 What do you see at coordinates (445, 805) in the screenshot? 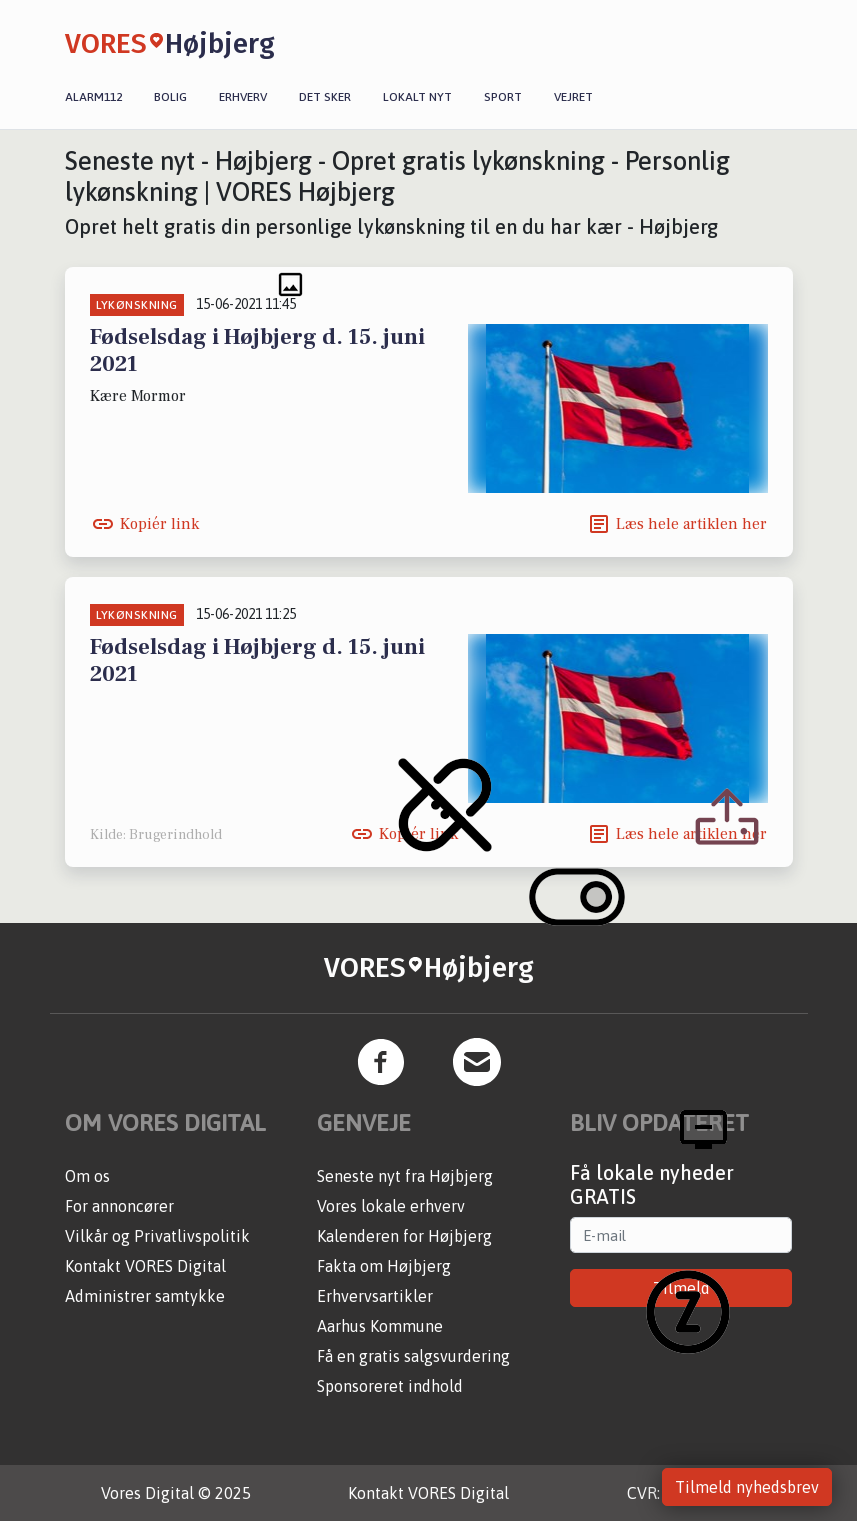
I see `remove or disable bandage/healing indicator` at bounding box center [445, 805].